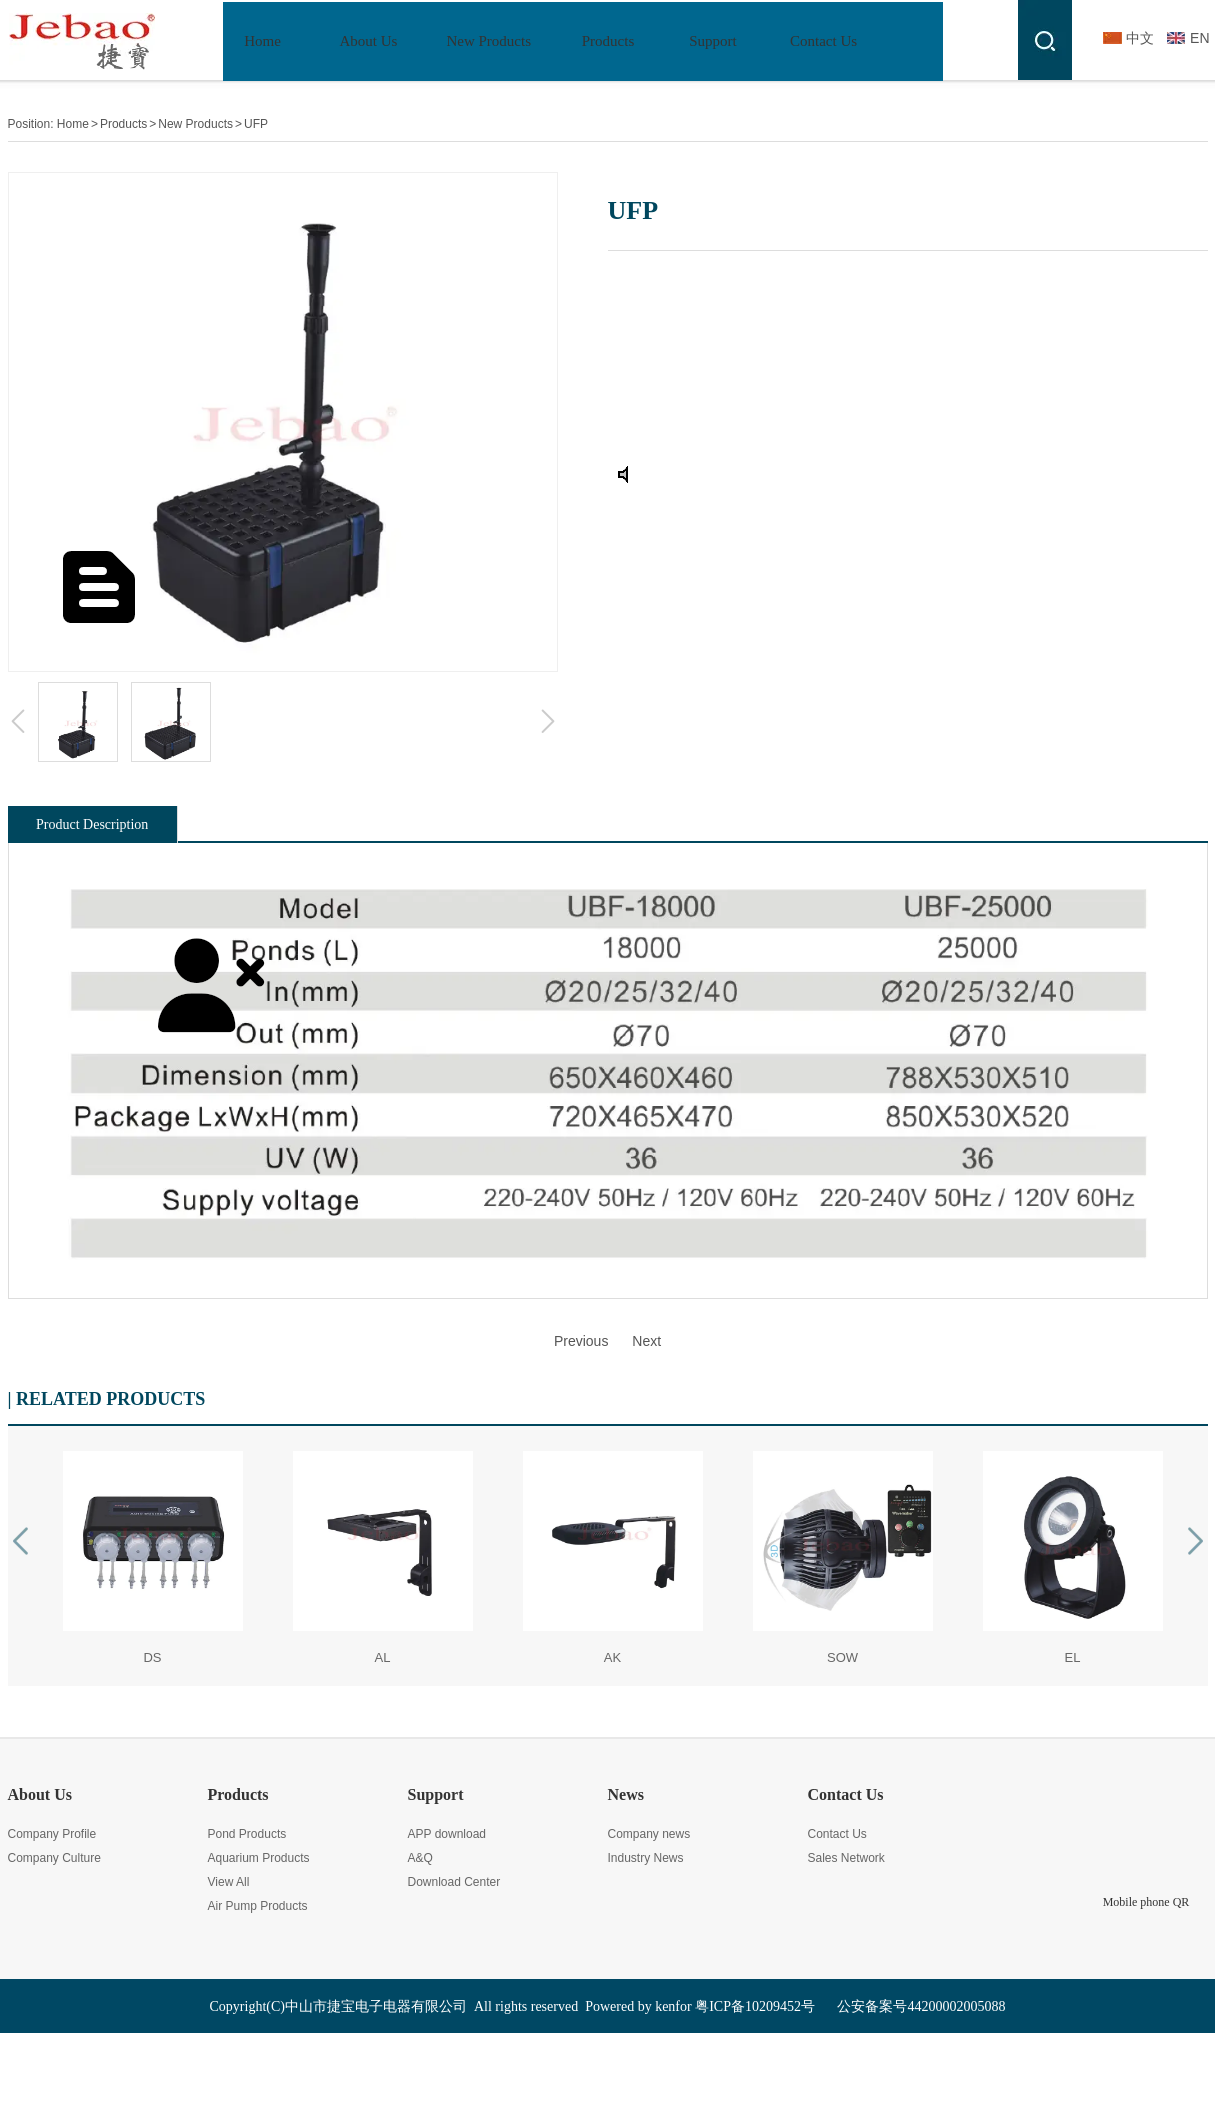 This screenshot has width=1215, height=2109. What do you see at coordinates (99, 587) in the screenshot?
I see `view text snippet or document preview` at bounding box center [99, 587].